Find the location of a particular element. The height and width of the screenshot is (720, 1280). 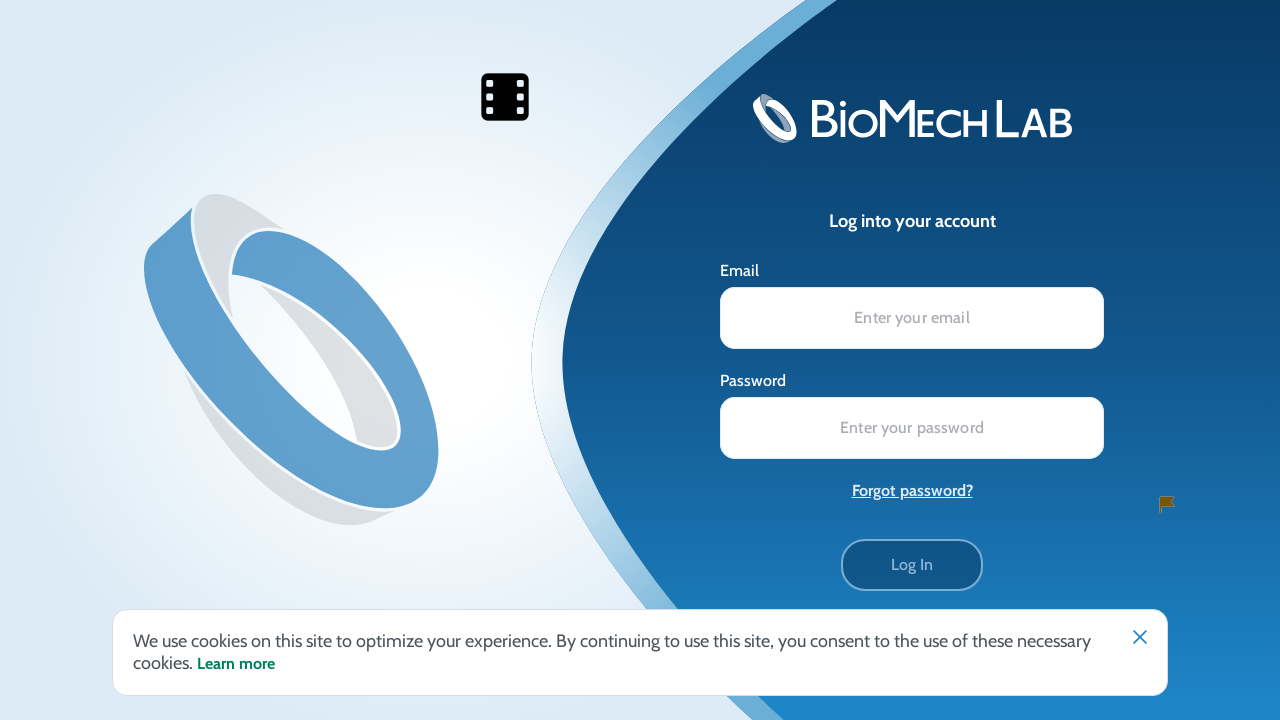

flag or bookmark an item is located at coordinates (1167, 504).